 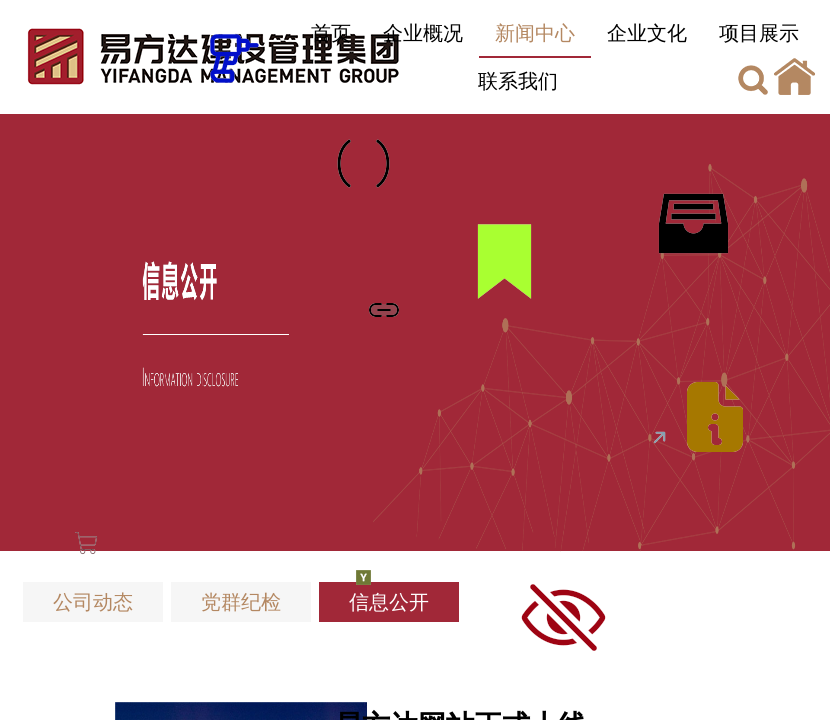 I want to click on view inbox or incoming files, so click(x=693, y=223).